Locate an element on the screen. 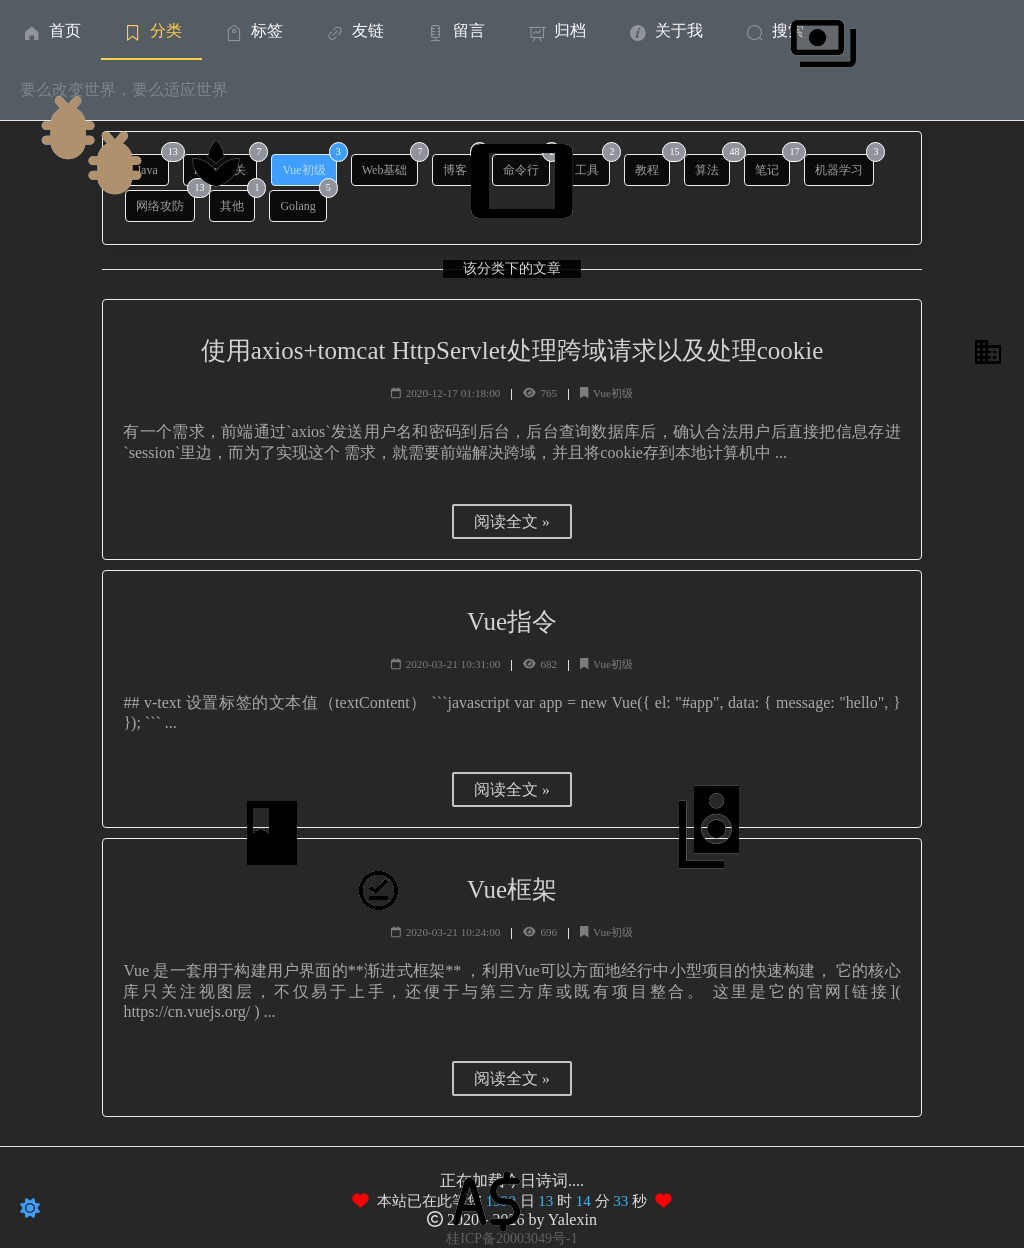  view company or organization profile is located at coordinates (988, 352).